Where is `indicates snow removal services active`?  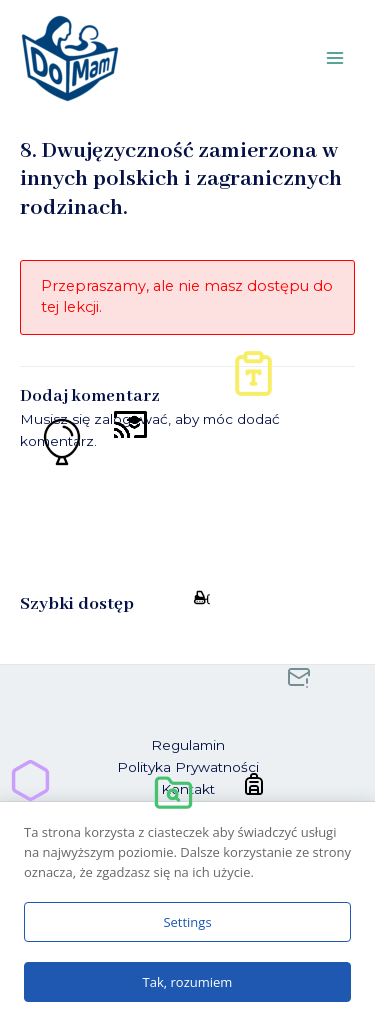
indicates snow removal services active is located at coordinates (201, 597).